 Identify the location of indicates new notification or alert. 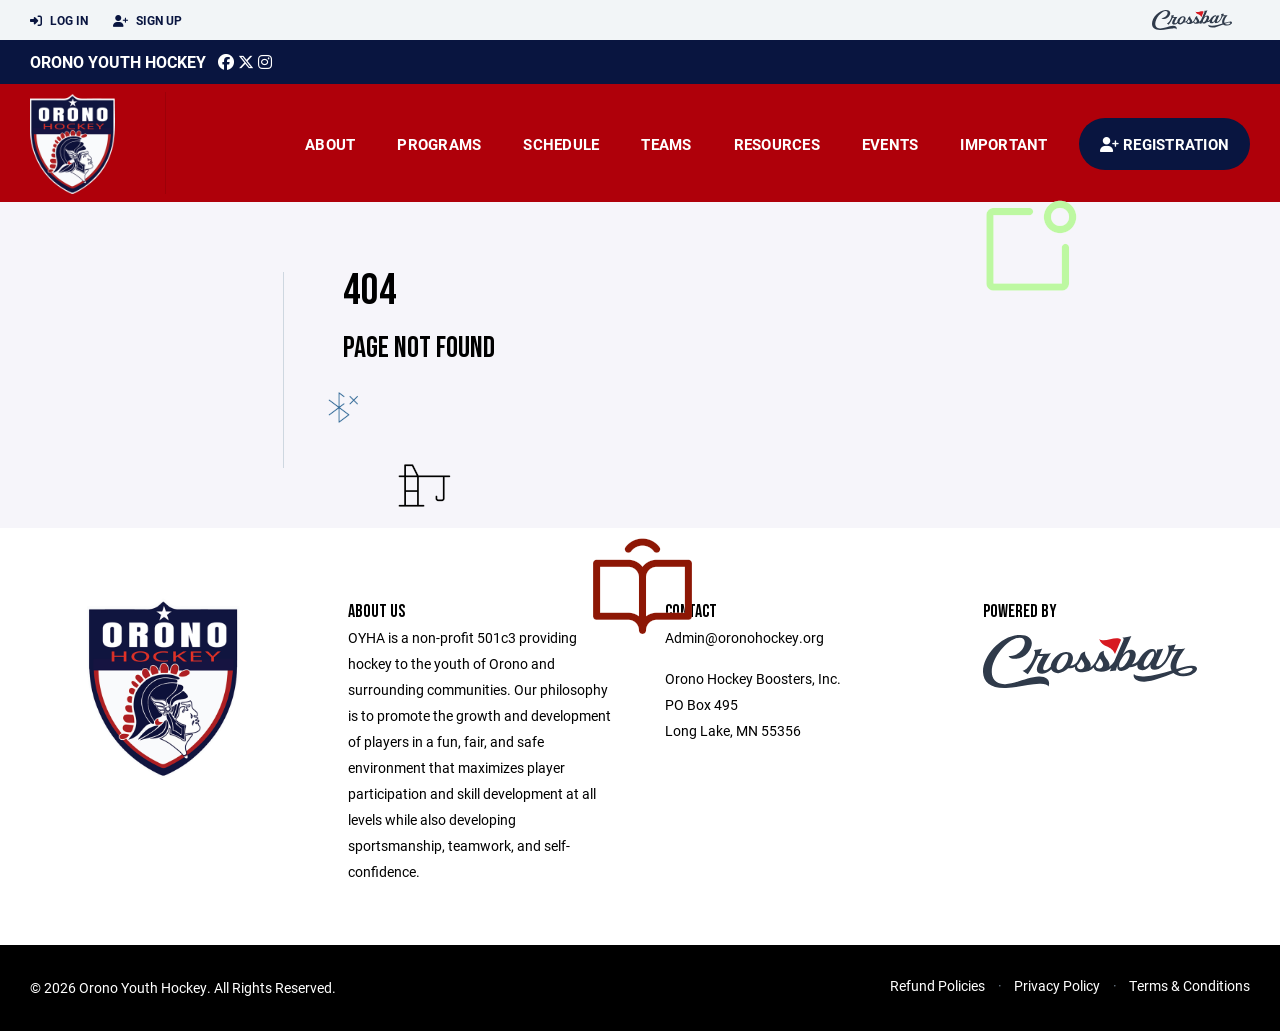
(1029, 247).